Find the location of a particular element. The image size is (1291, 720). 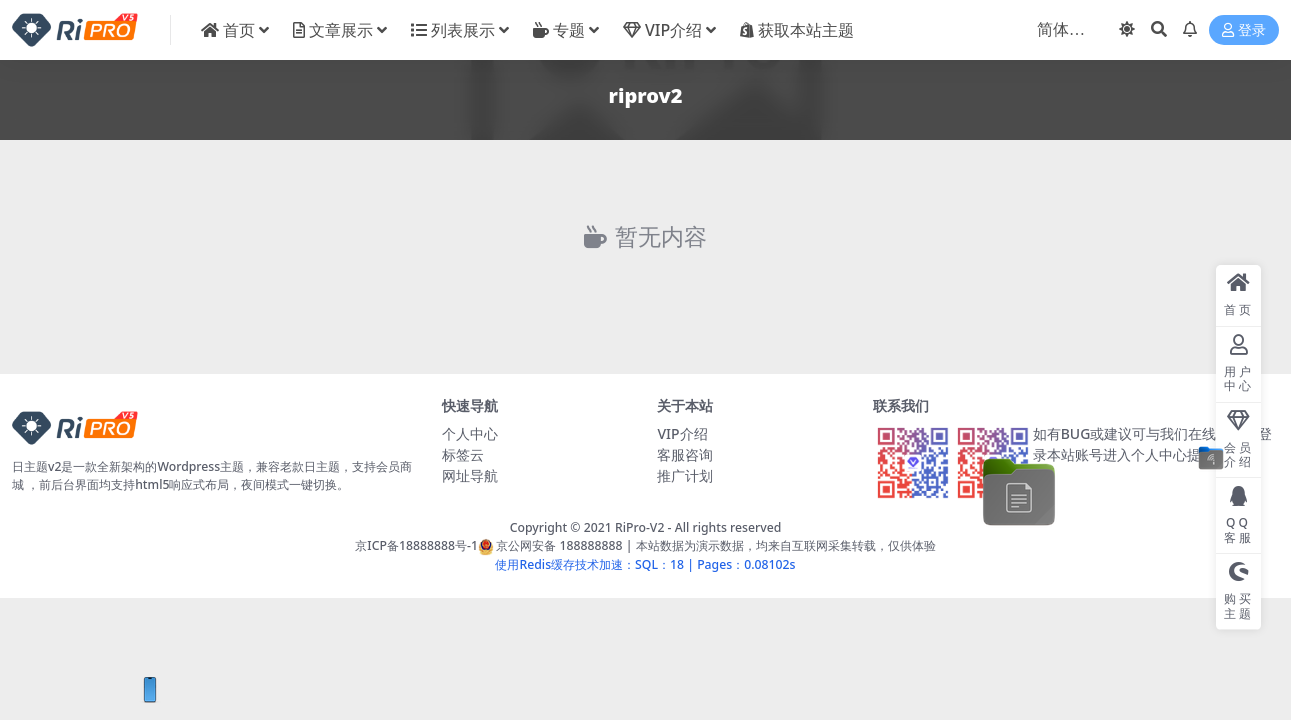

open insync cloud sync folder is located at coordinates (1211, 458).